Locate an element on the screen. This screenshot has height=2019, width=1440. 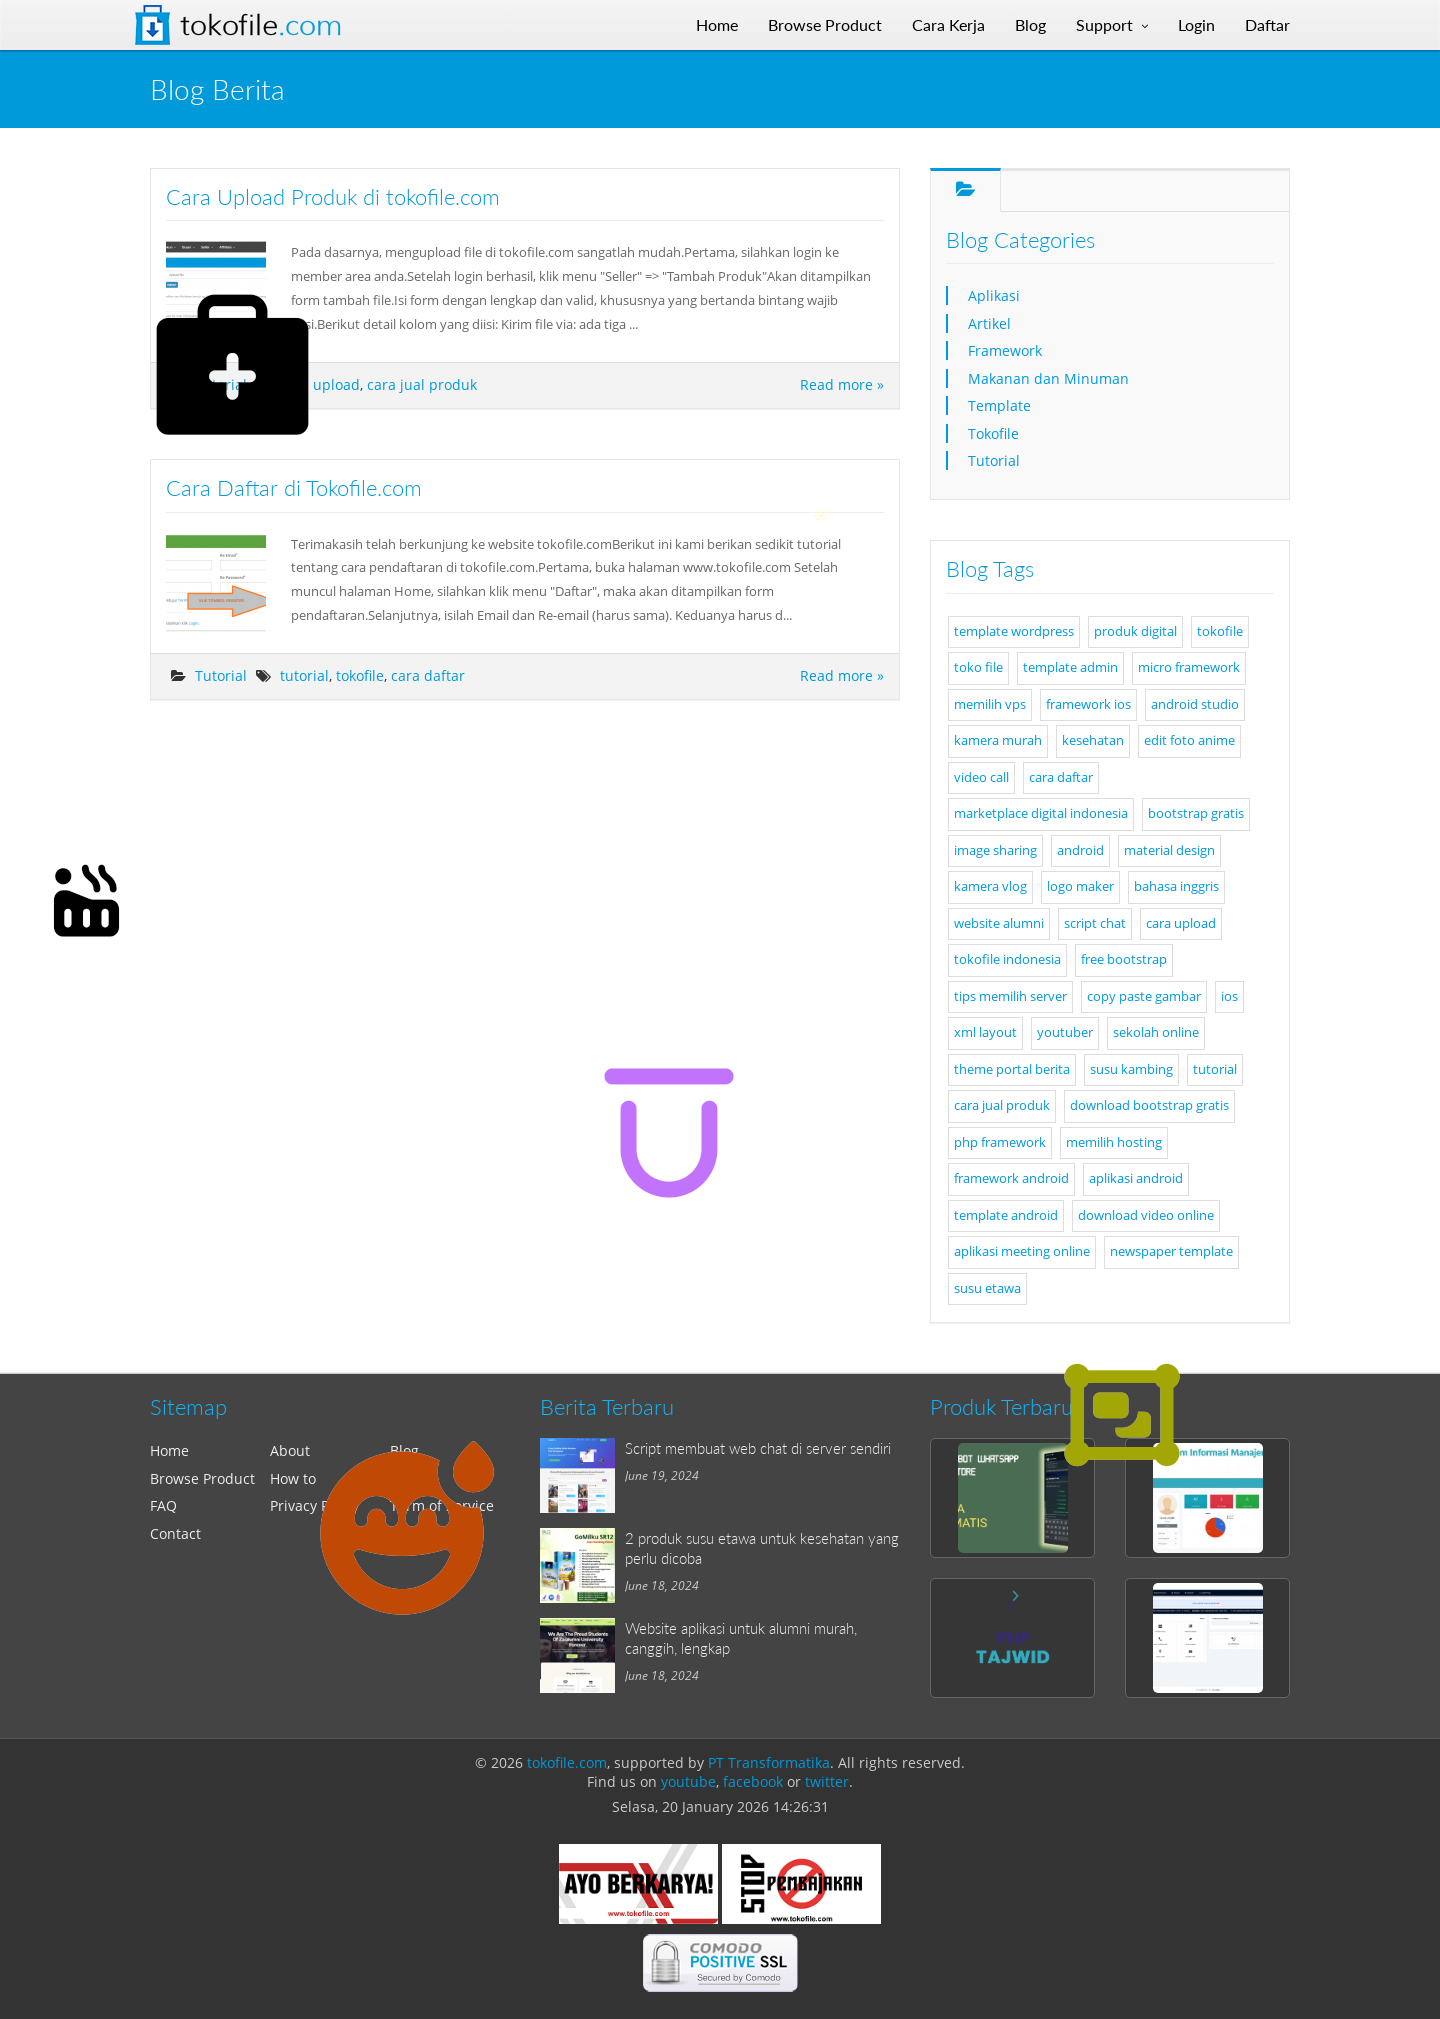
group selected objects together is located at coordinates (1122, 1415).